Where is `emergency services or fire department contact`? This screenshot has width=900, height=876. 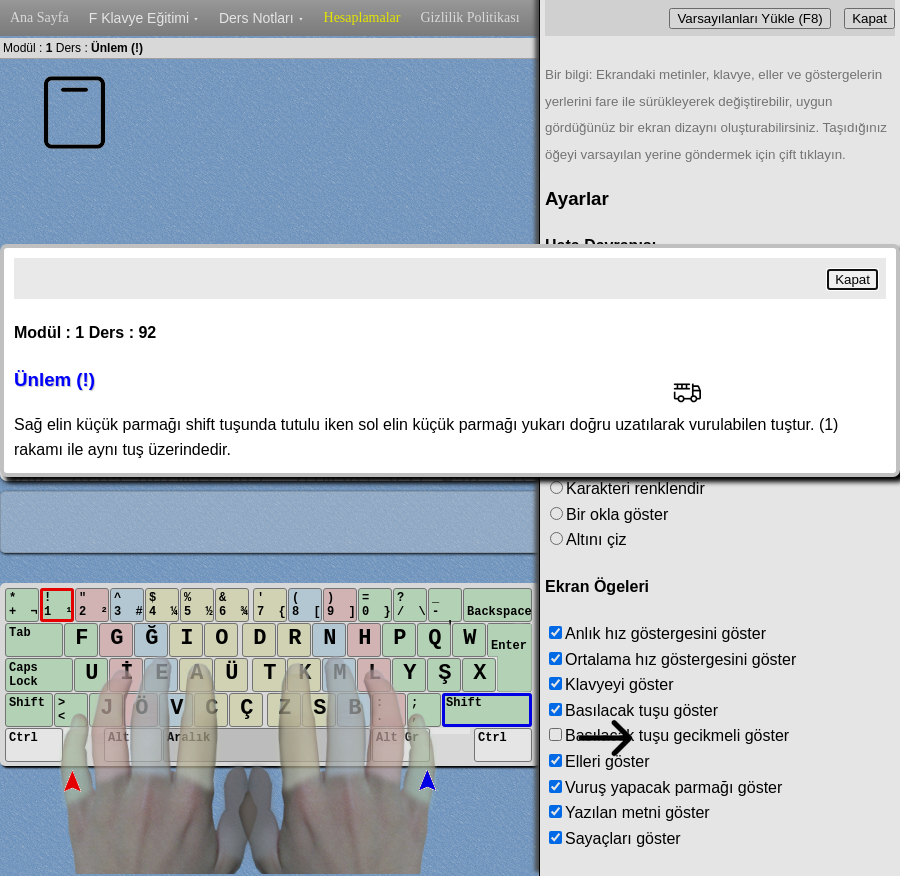 emergency services or fire department contact is located at coordinates (686, 391).